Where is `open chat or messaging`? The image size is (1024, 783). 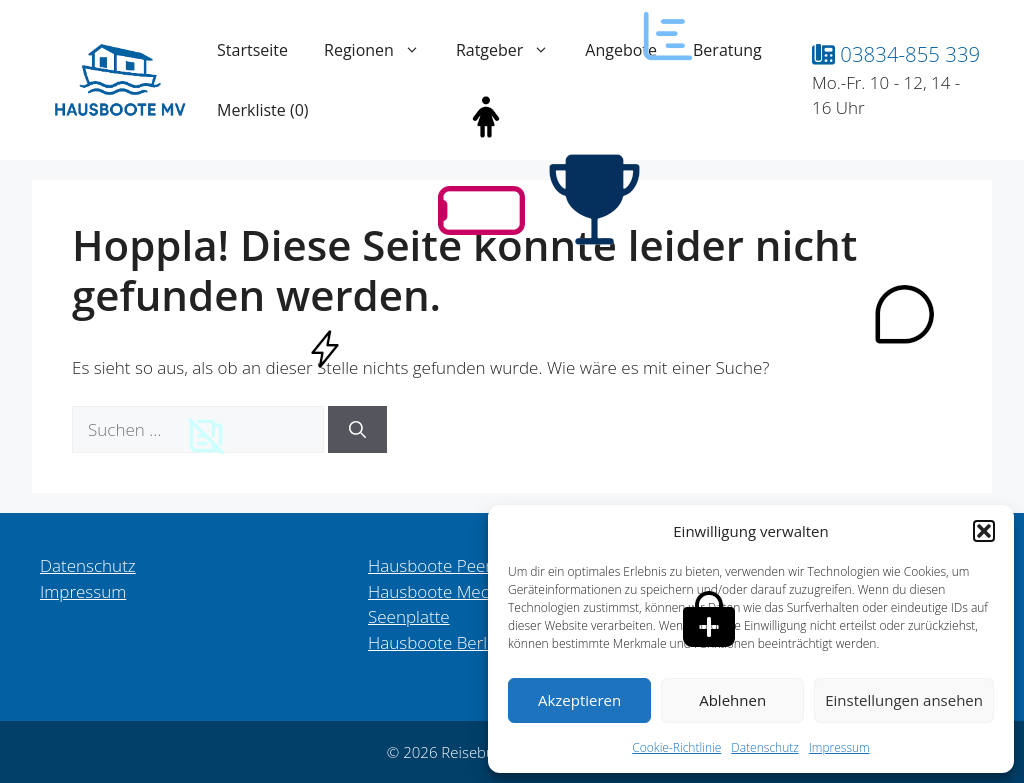
open chat or messaging is located at coordinates (903, 315).